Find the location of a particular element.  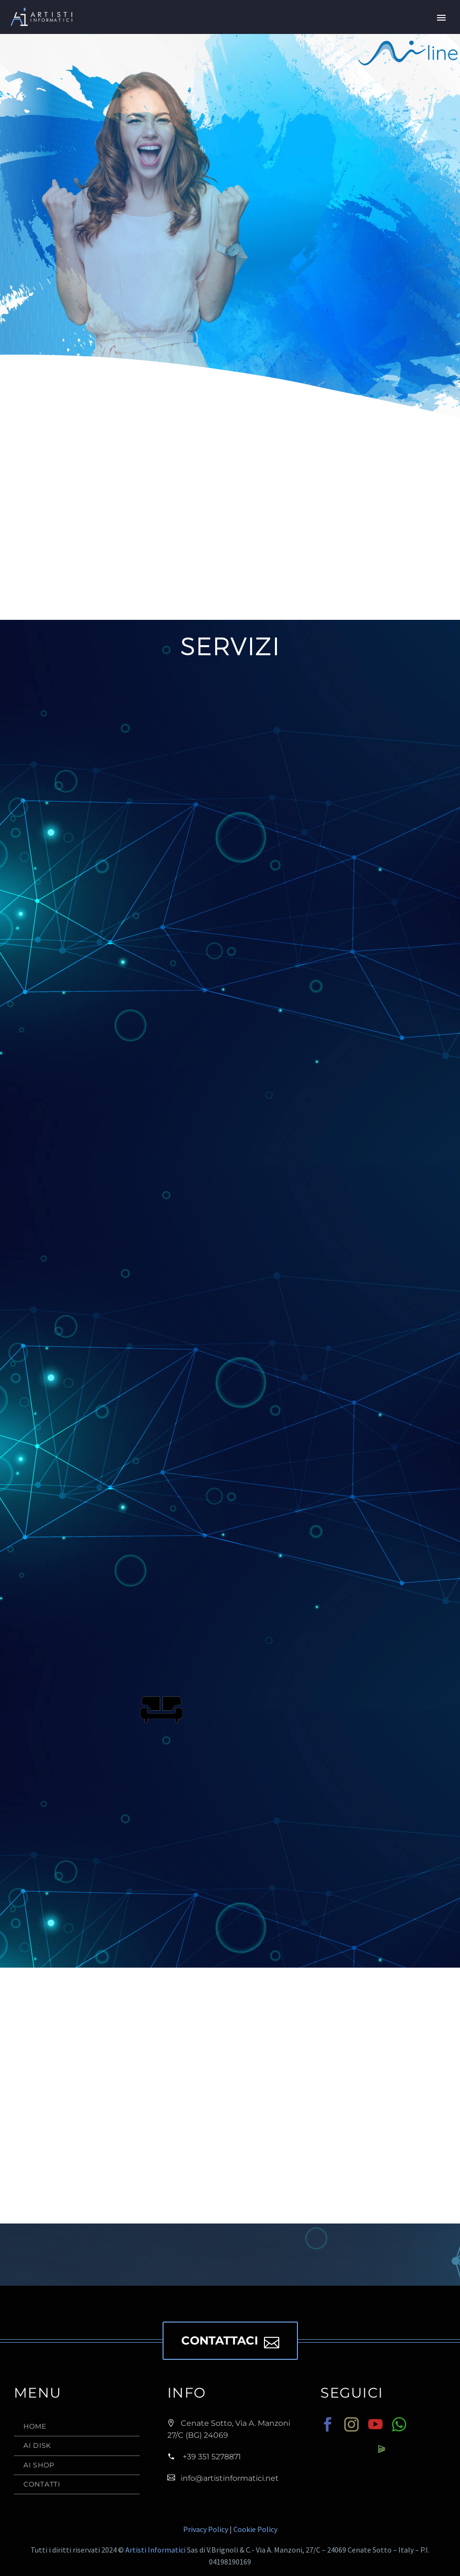

flip image vertically is located at coordinates (381, 2449).